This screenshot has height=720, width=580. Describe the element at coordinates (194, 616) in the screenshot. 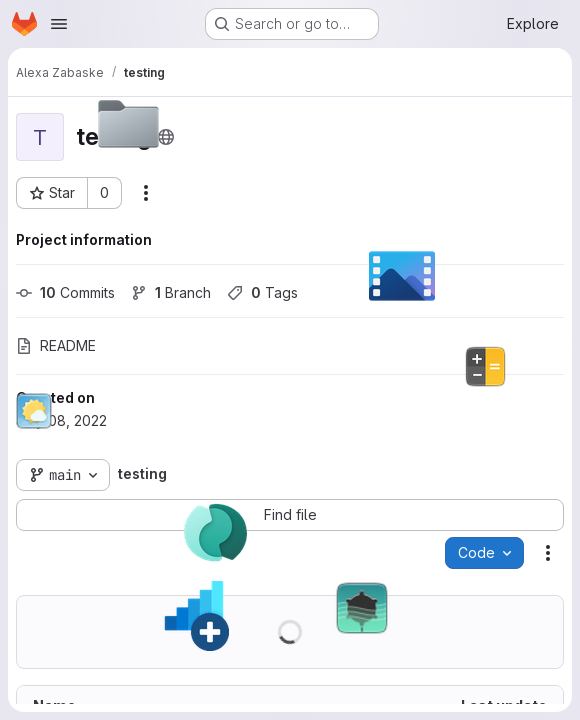

I see `open the plans app` at that location.